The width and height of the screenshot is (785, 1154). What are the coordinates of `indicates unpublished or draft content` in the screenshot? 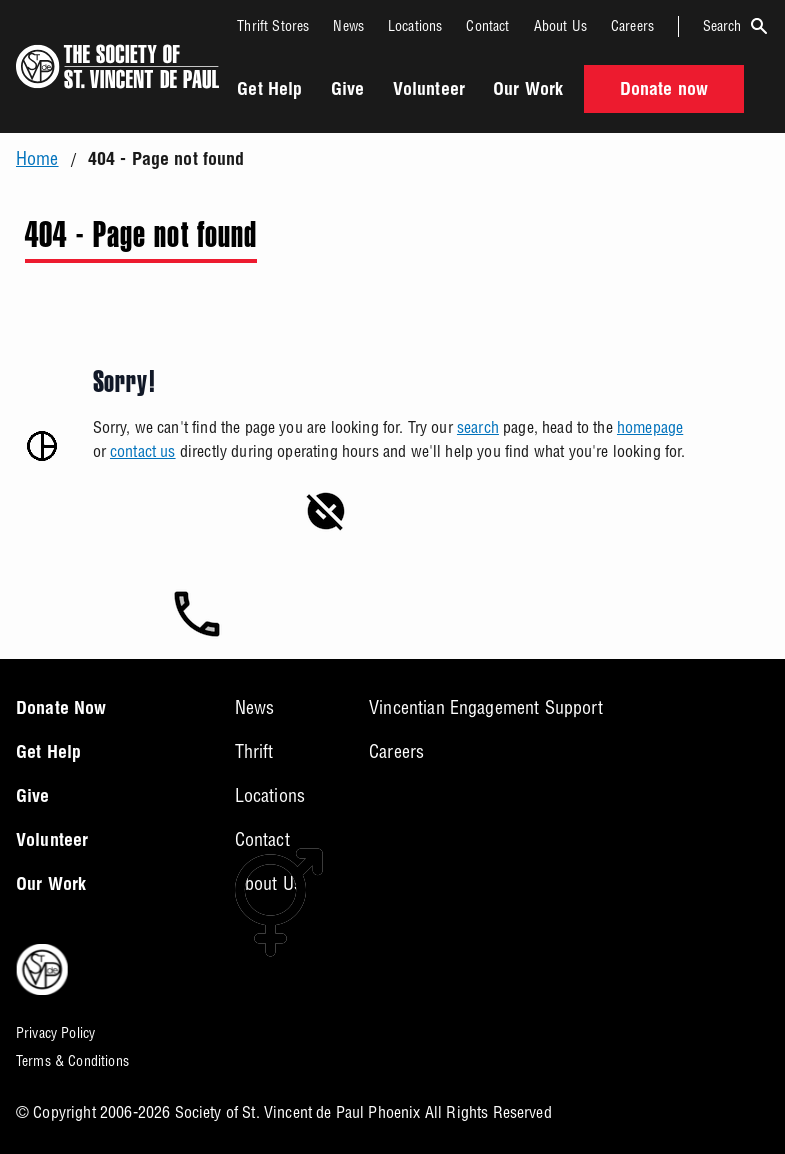 It's located at (326, 511).